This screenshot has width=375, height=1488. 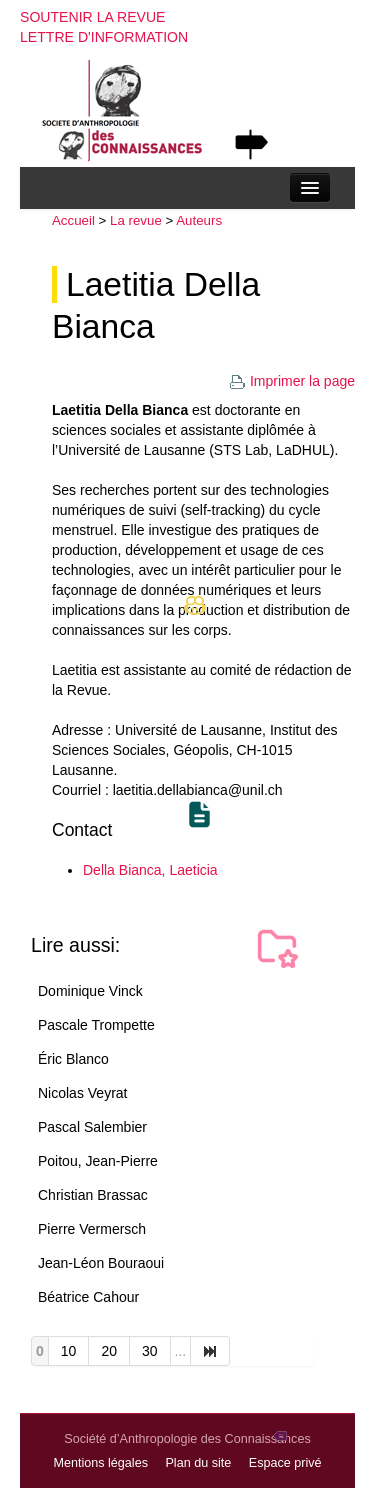 What do you see at coordinates (250, 144) in the screenshot?
I see `navigate to directions or wayfinding` at bounding box center [250, 144].